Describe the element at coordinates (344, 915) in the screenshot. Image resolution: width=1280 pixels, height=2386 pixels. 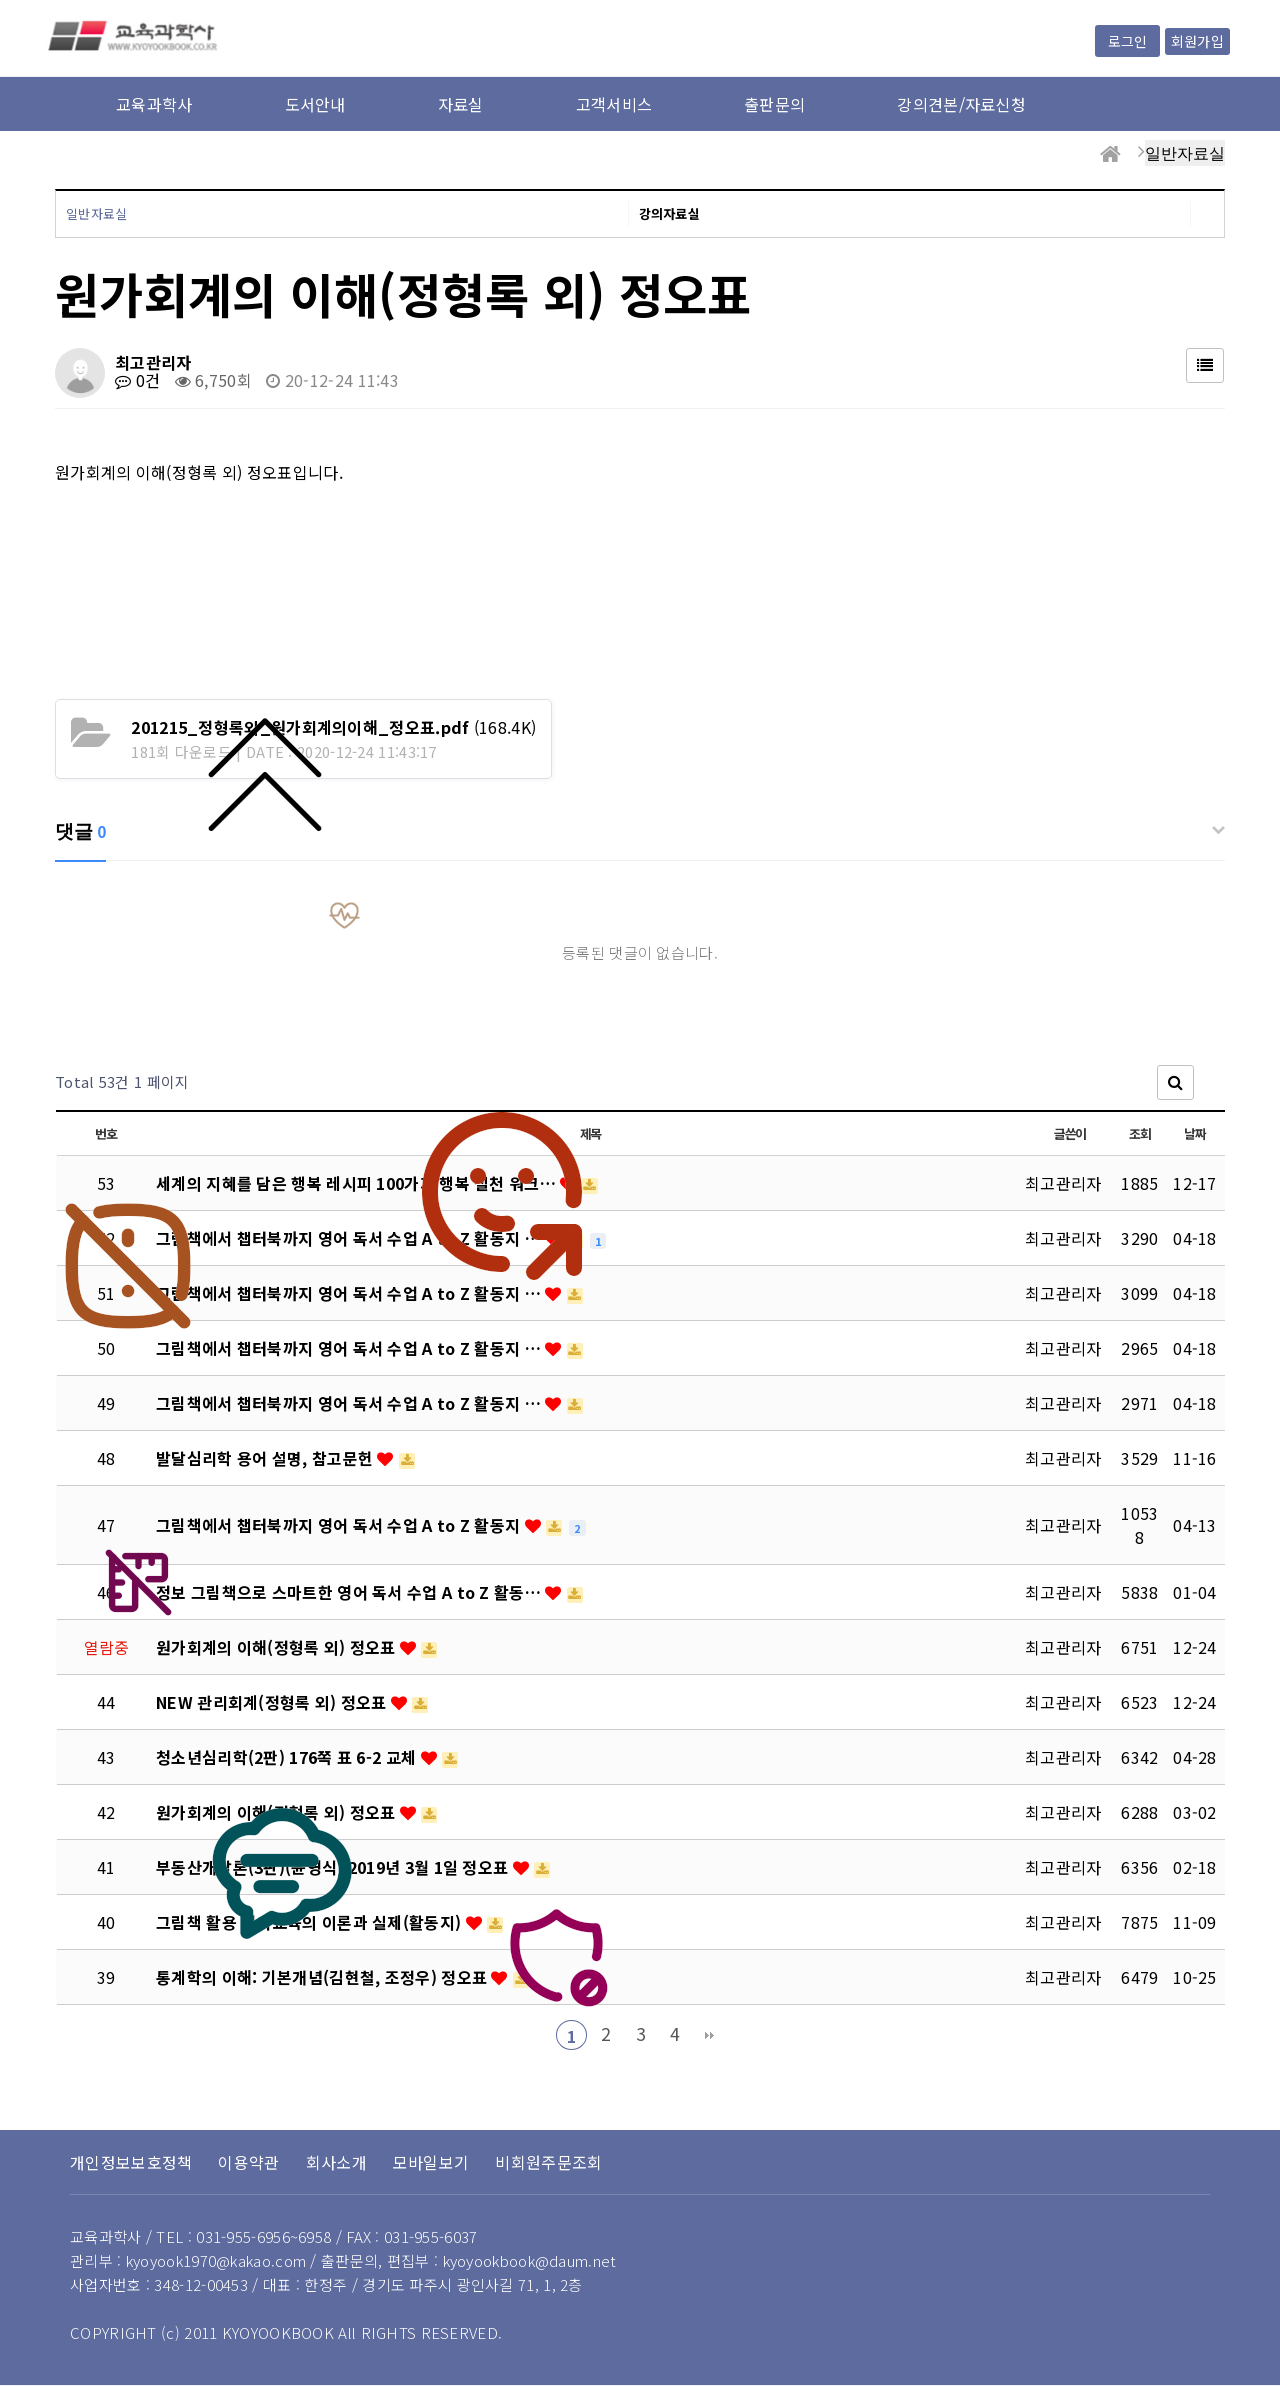
I see `access fitness tracking features` at that location.